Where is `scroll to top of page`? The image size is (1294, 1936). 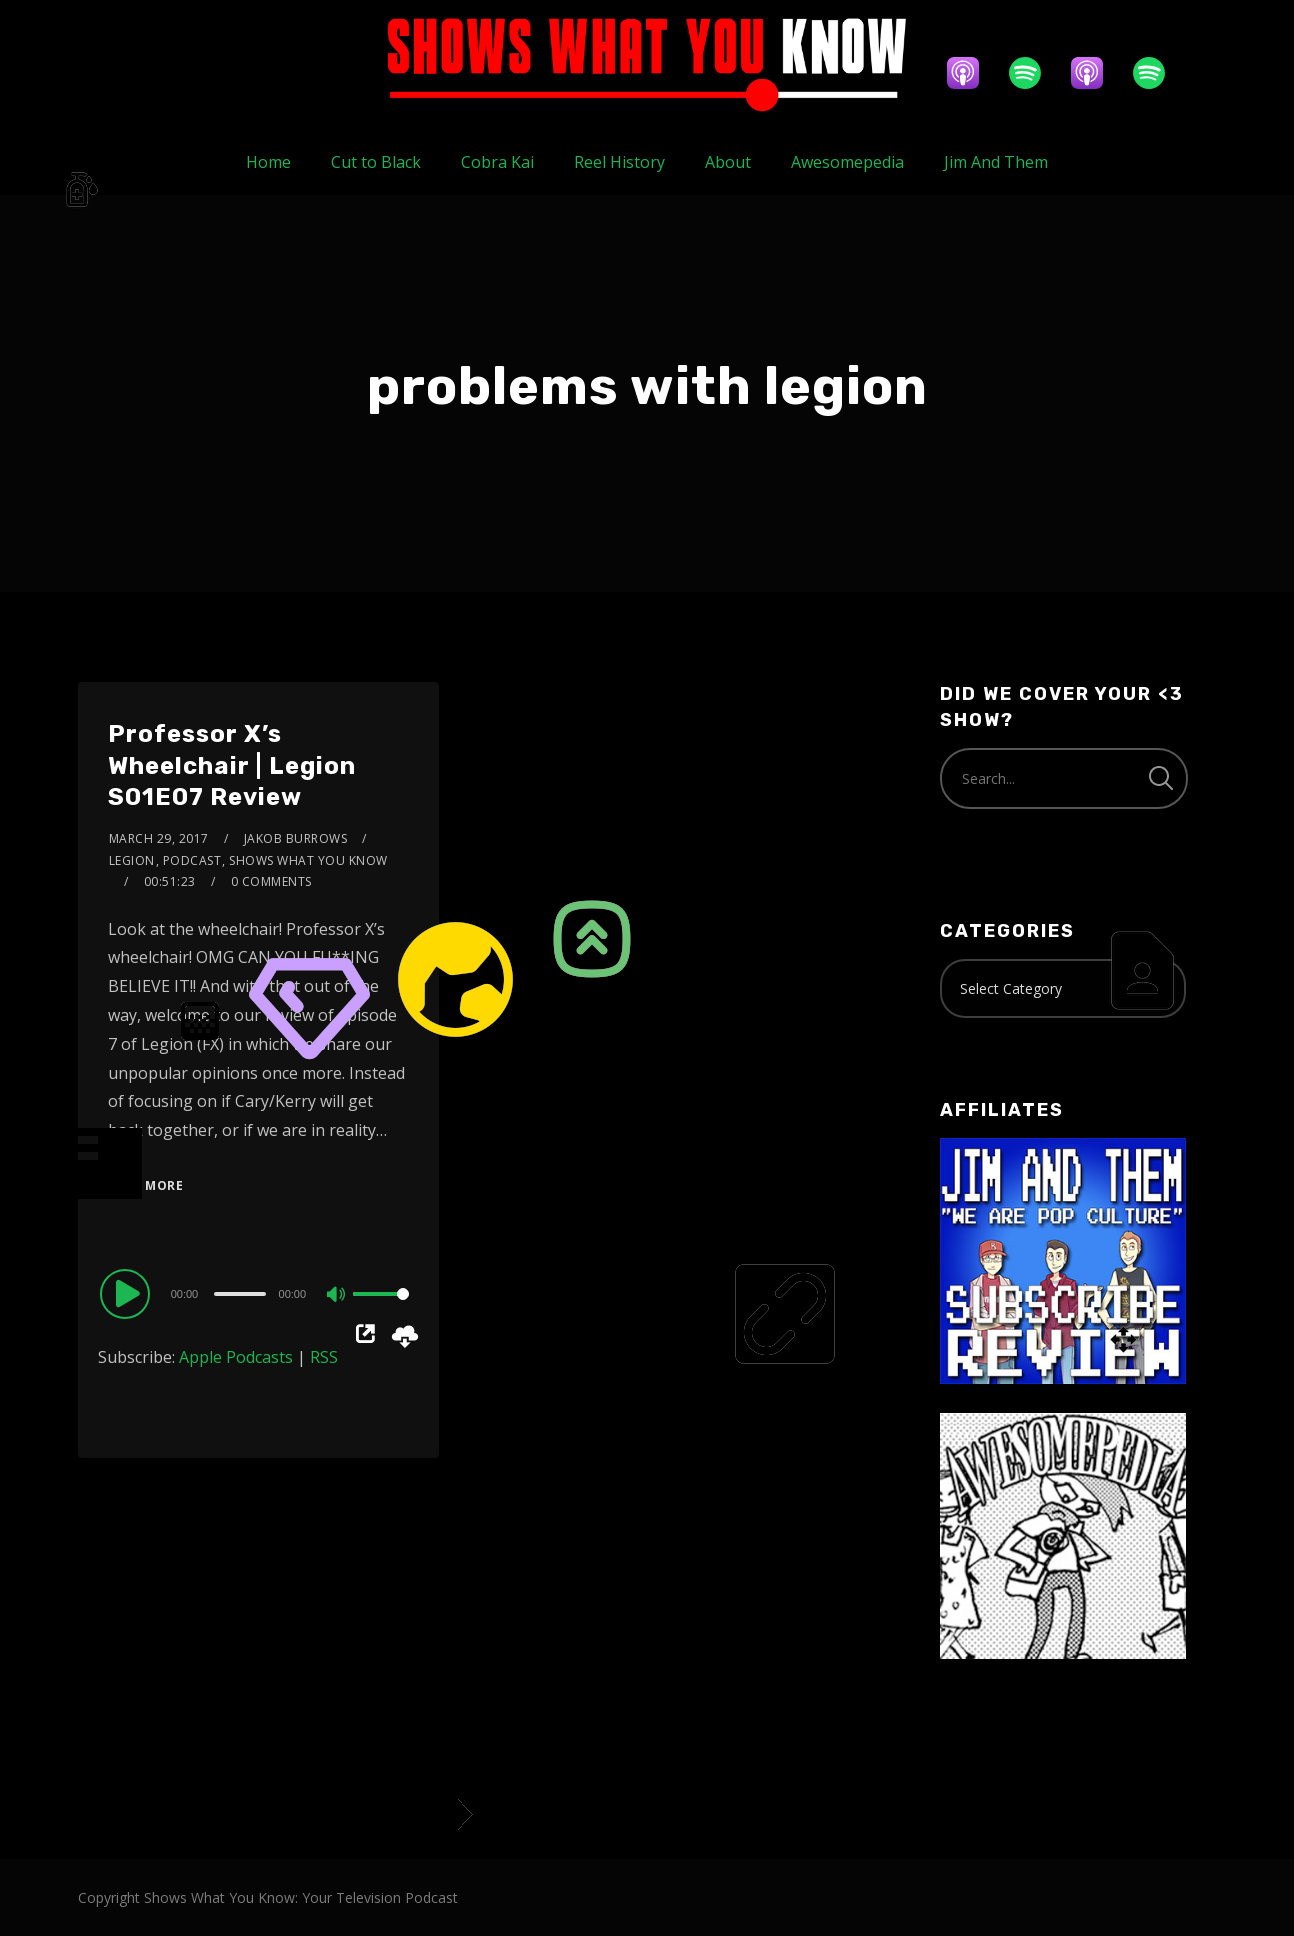
scroll to top of page is located at coordinates (592, 939).